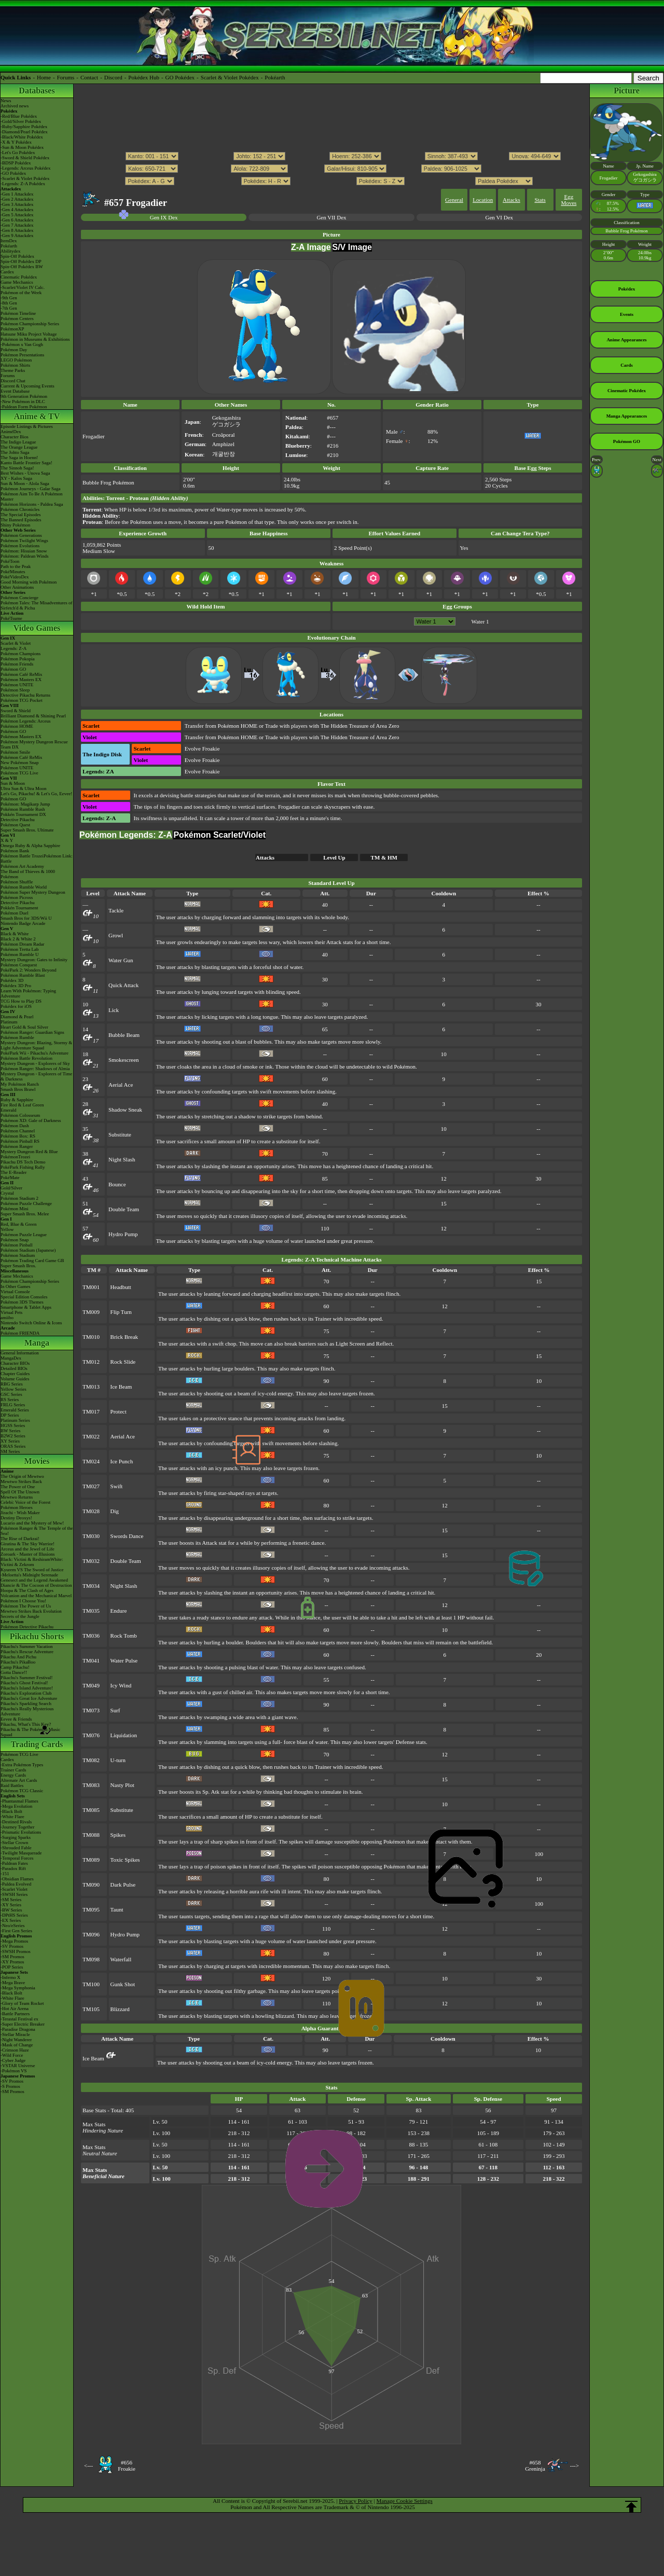 This screenshot has height=2576, width=664. What do you see at coordinates (324, 2169) in the screenshot?
I see `proceed to the next step` at bounding box center [324, 2169].